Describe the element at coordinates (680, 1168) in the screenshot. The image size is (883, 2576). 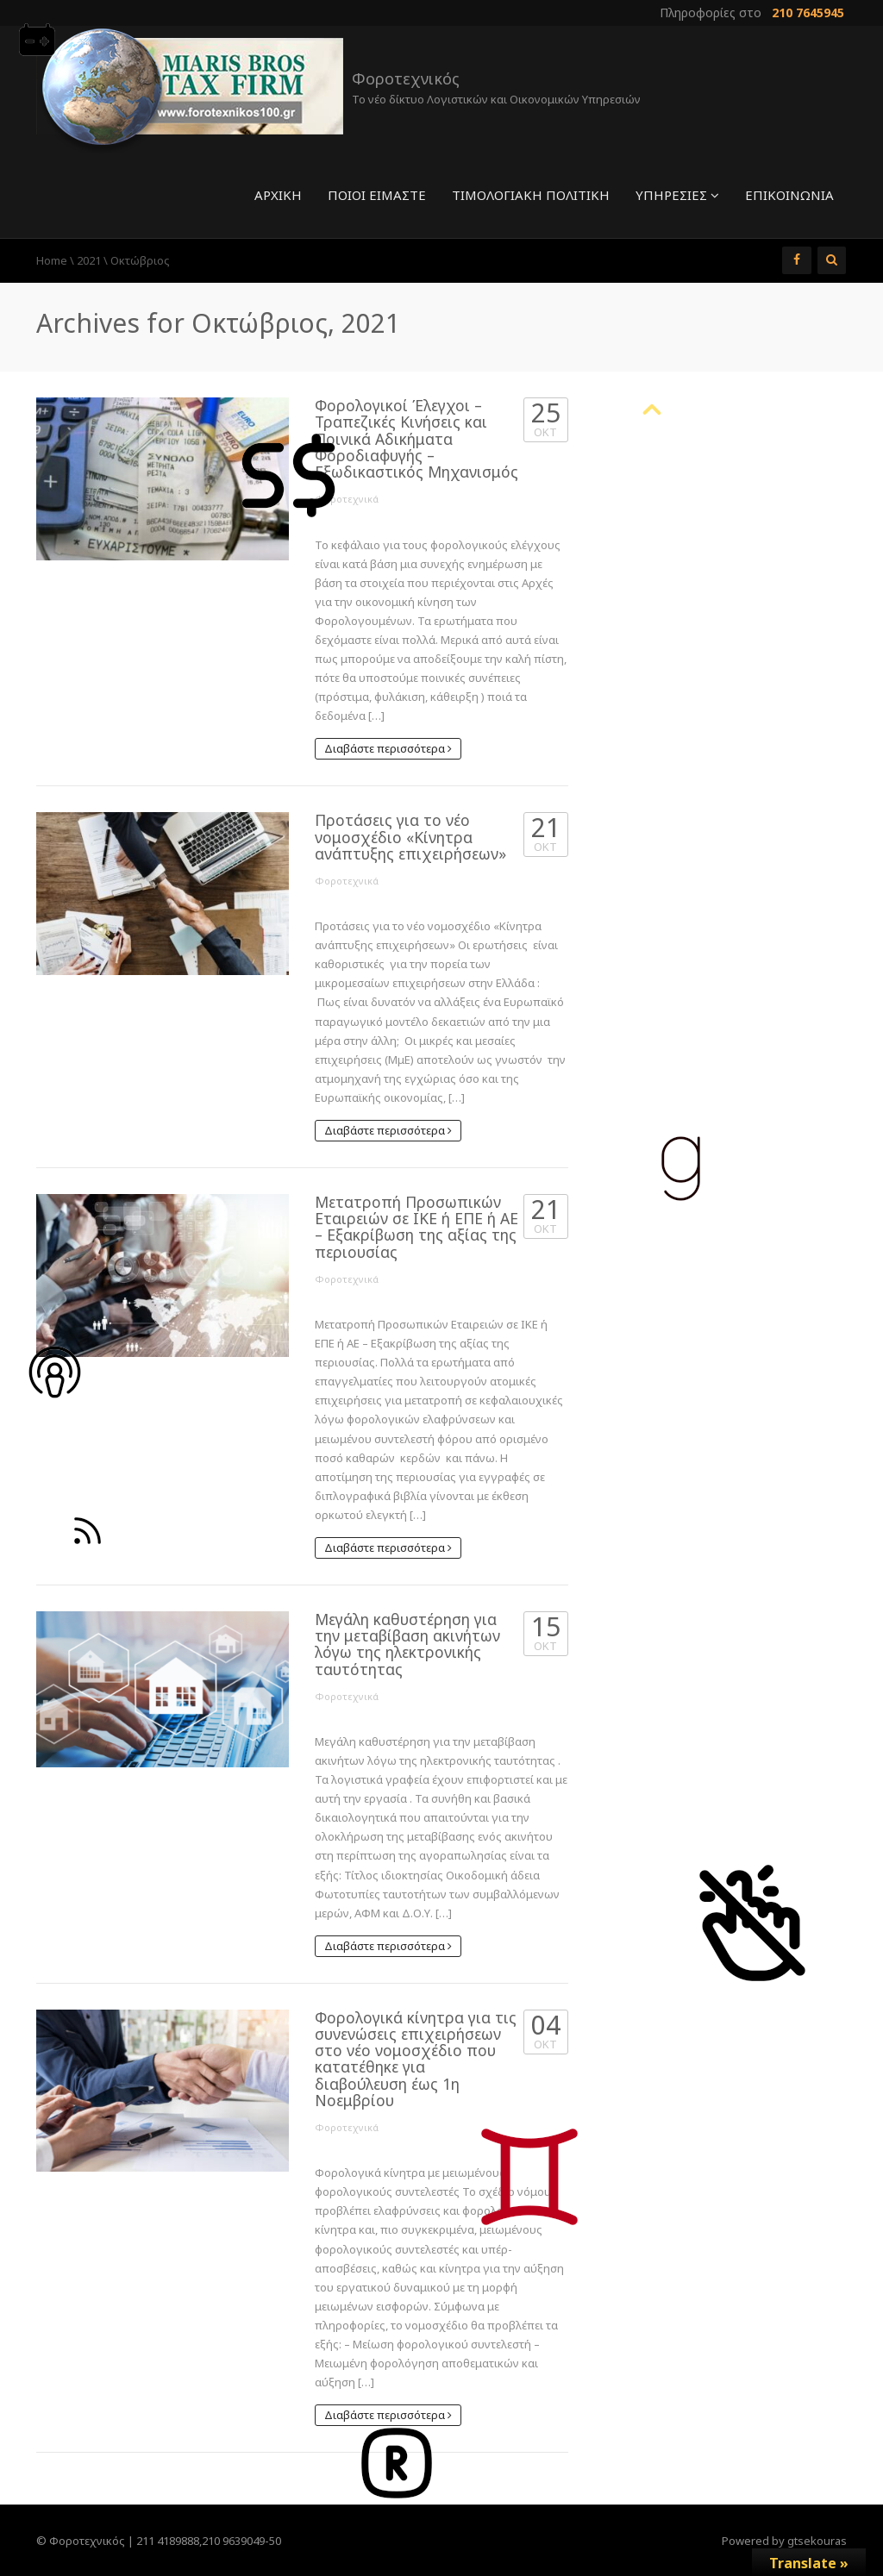
I see `open Goodreads app` at that location.